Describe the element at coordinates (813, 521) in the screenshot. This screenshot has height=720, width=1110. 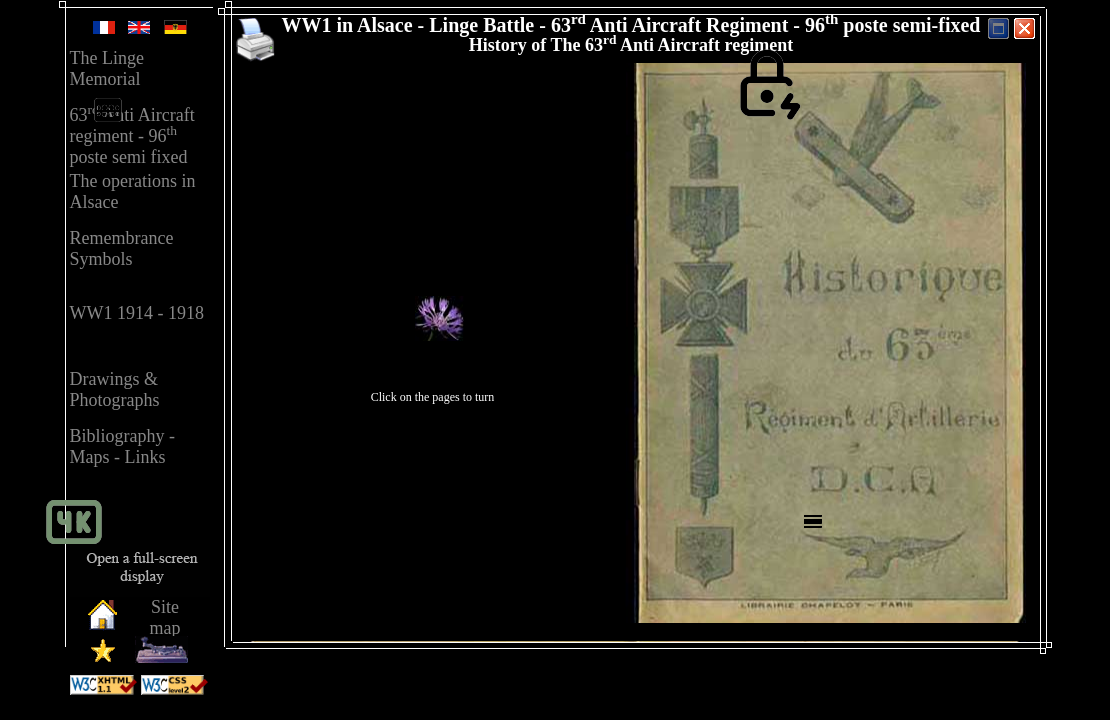
I see `switch to daily calendar view` at that location.